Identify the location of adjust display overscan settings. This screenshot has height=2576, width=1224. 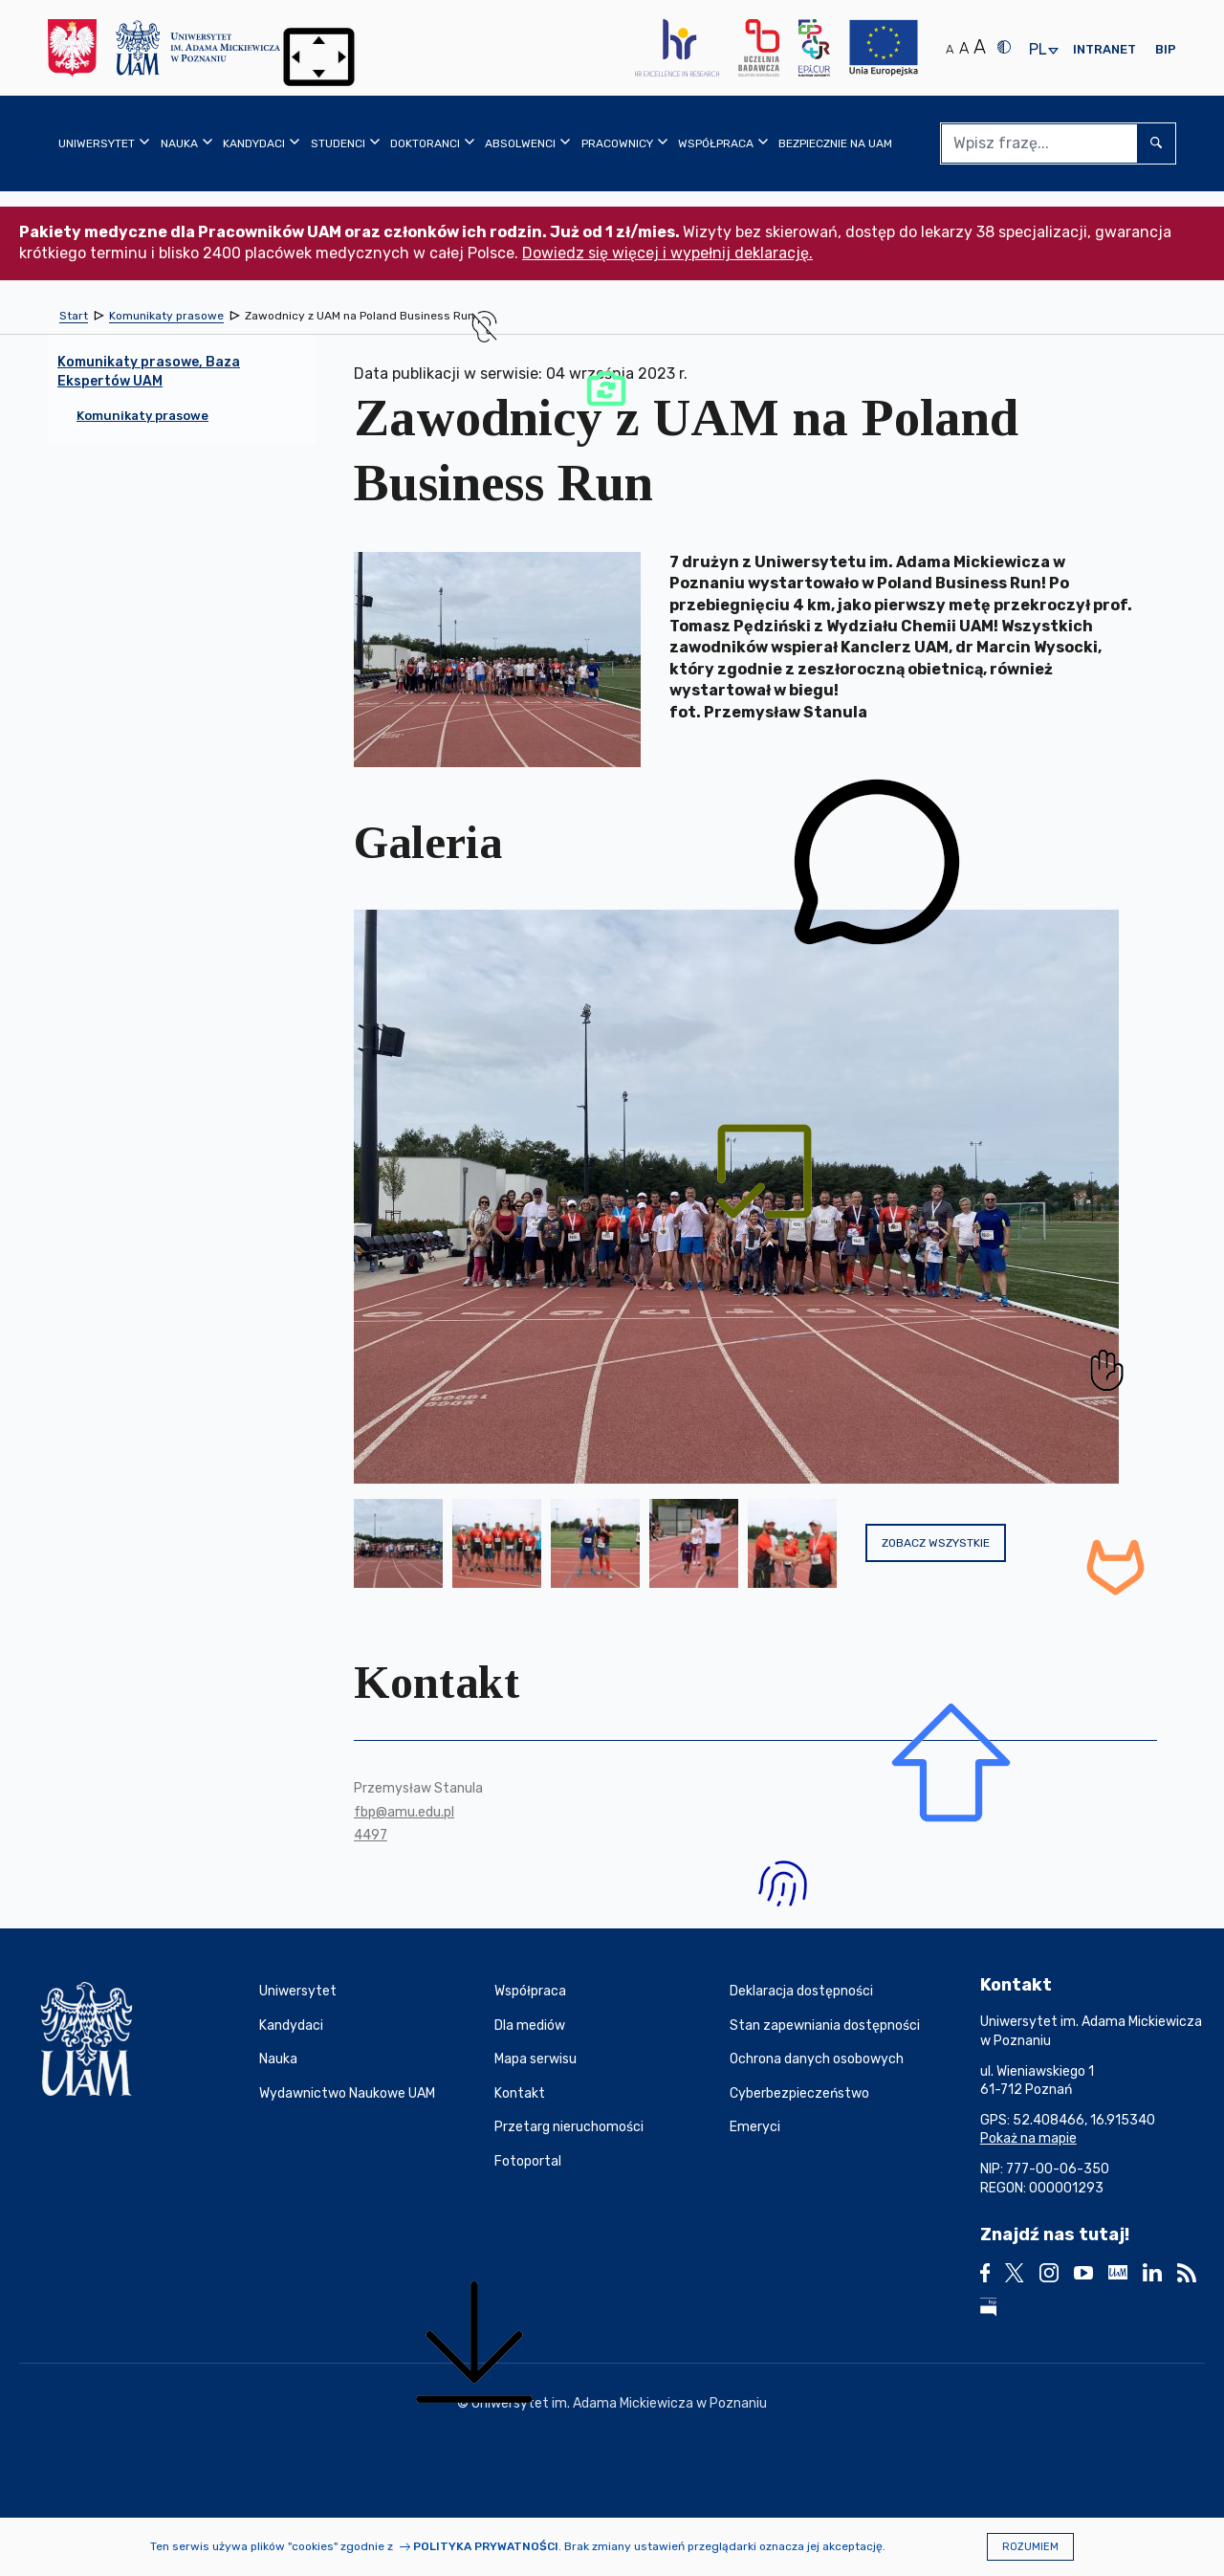
(318, 56).